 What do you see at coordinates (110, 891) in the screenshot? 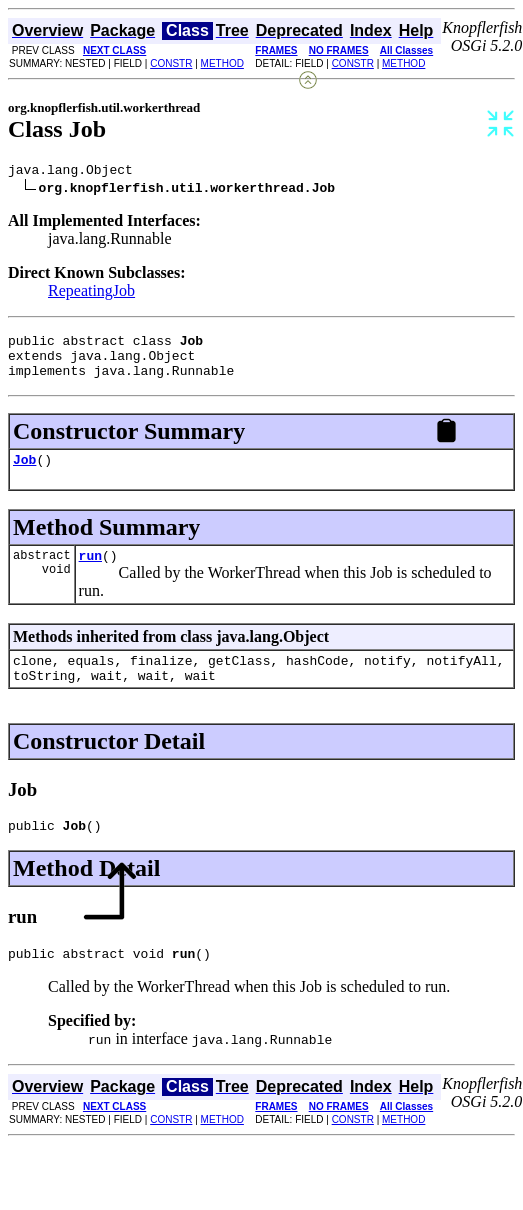
I see `turn right then continue upward` at bounding box center [110, 891].